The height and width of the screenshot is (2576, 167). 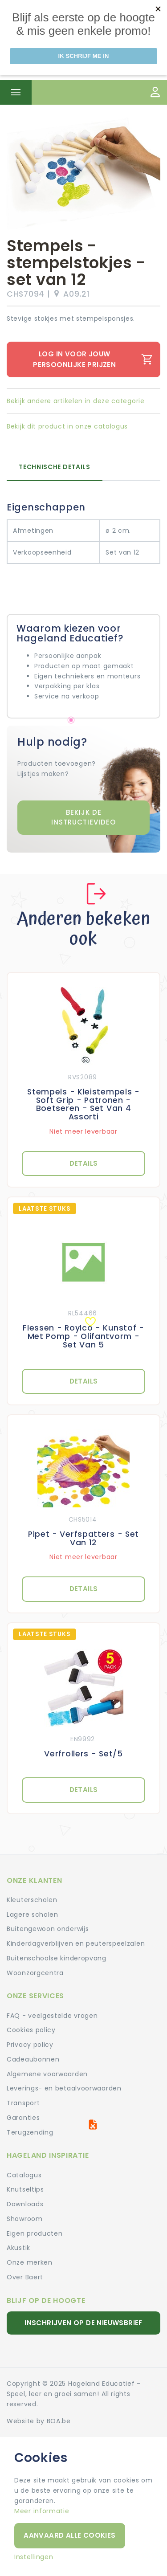 What do you see at coordinates (90, 1322) in the screenshot?
I see `like or favorite an item` at bounding box center [90, 1322].